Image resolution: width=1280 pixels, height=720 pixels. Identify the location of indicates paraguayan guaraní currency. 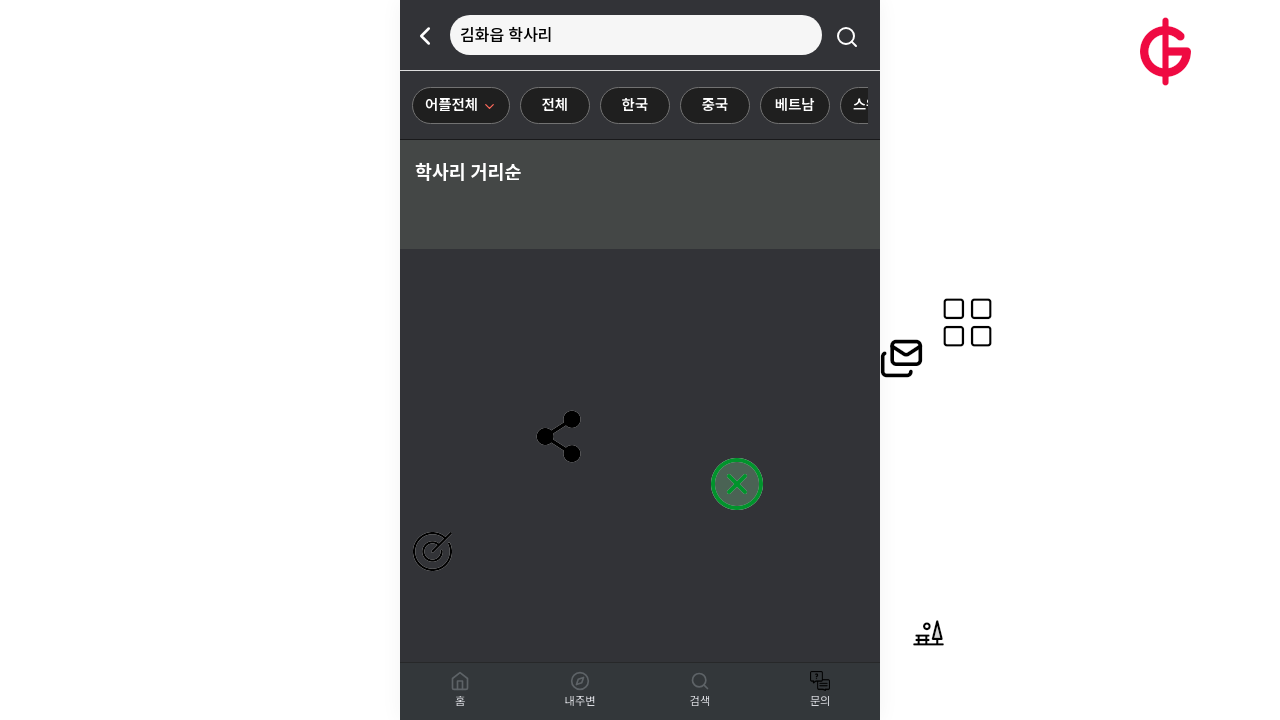
(1165, 51).